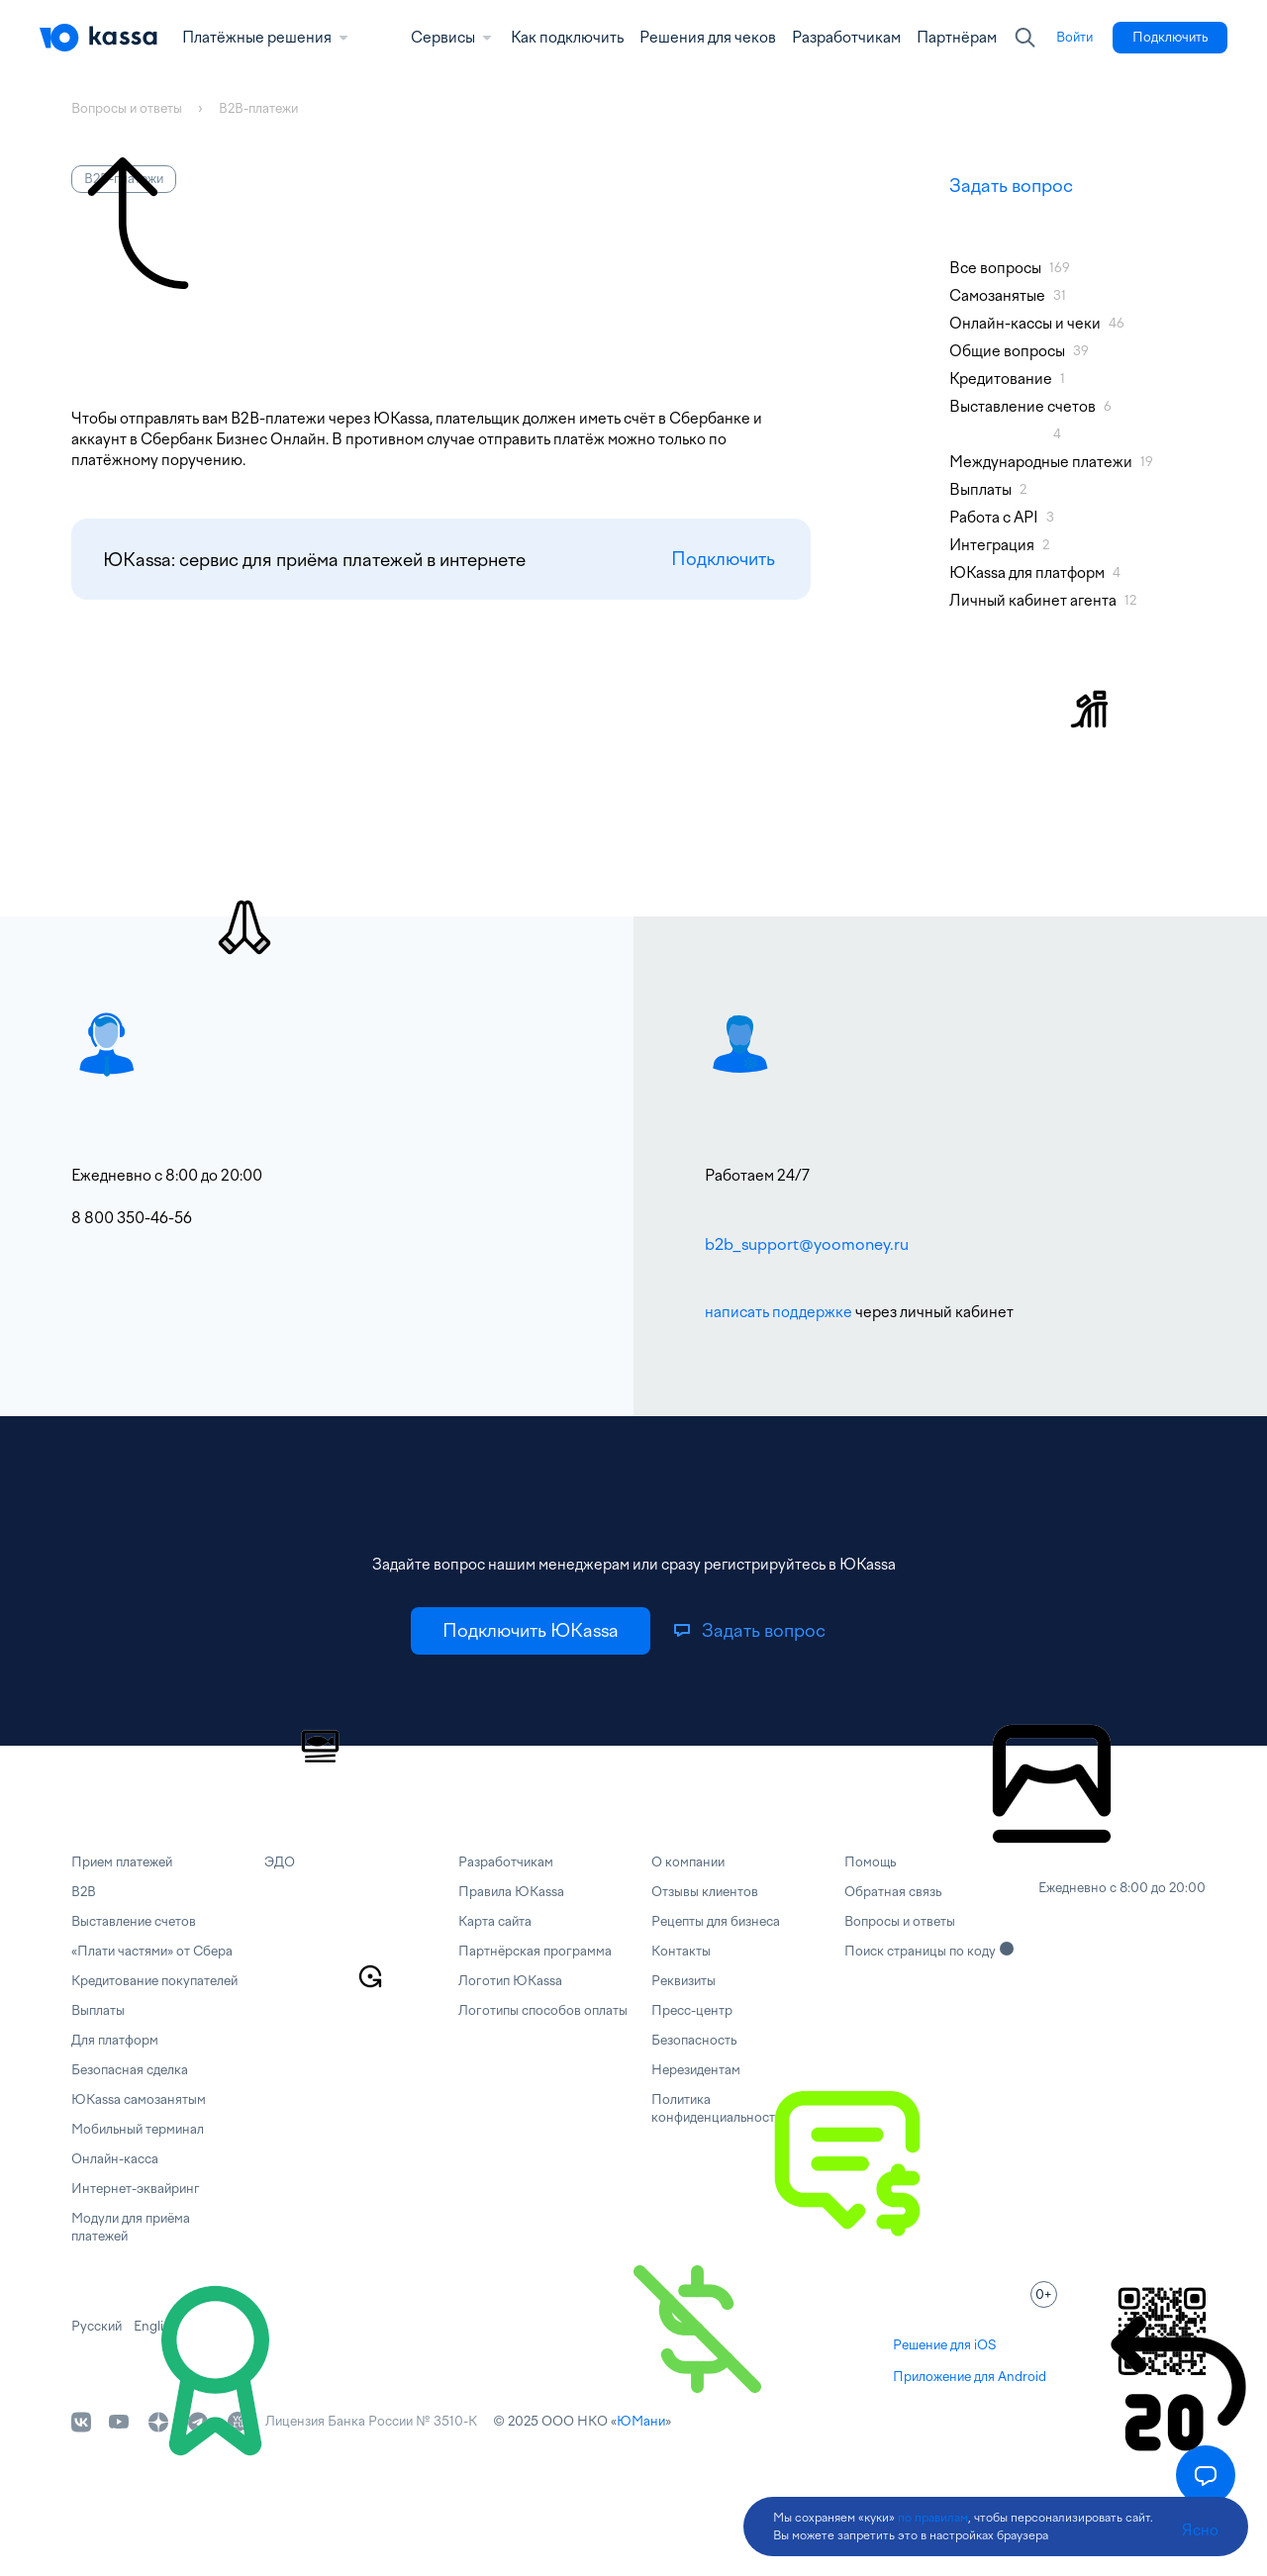 The image size is (1267, 2576). What do you see at coordinates (1175, 2387) in the screenshot?
I see `skip backward 20 seconds` at bounding box center [1175, 2387].